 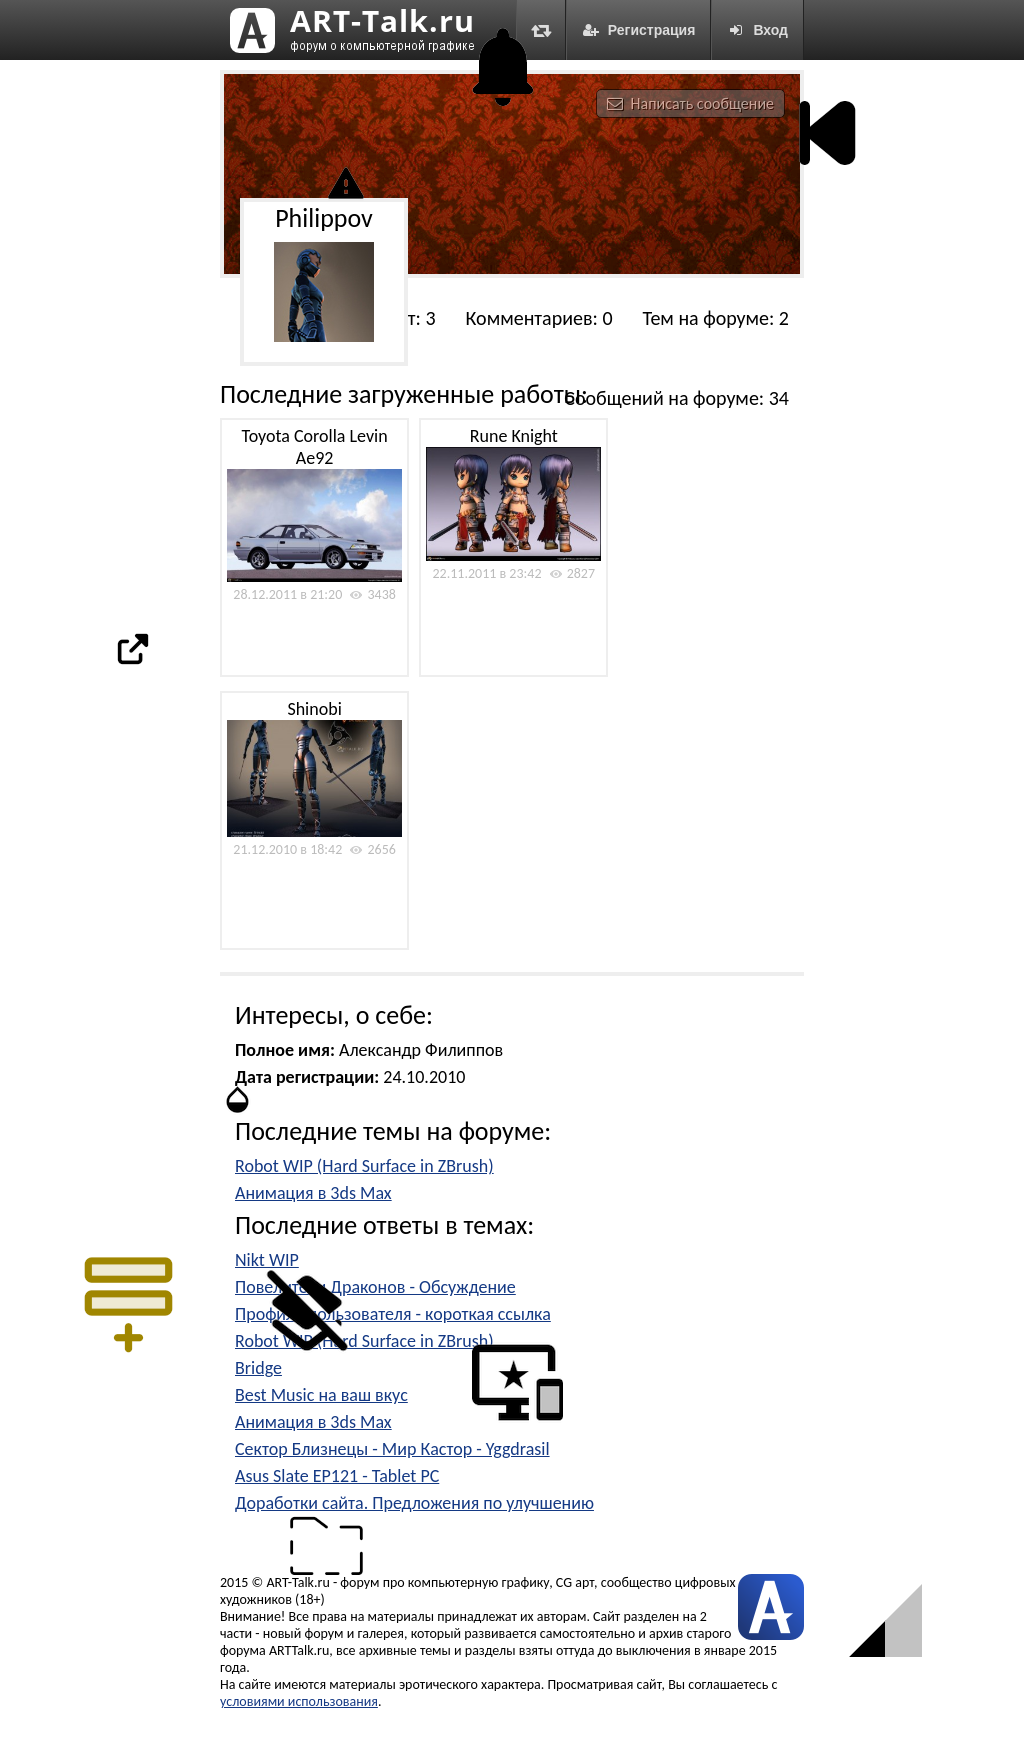 What do you see at coordinates (326, 1544) in the screenshot?
I see `empty or placeholder folder` at bounding box center [326, 1544].